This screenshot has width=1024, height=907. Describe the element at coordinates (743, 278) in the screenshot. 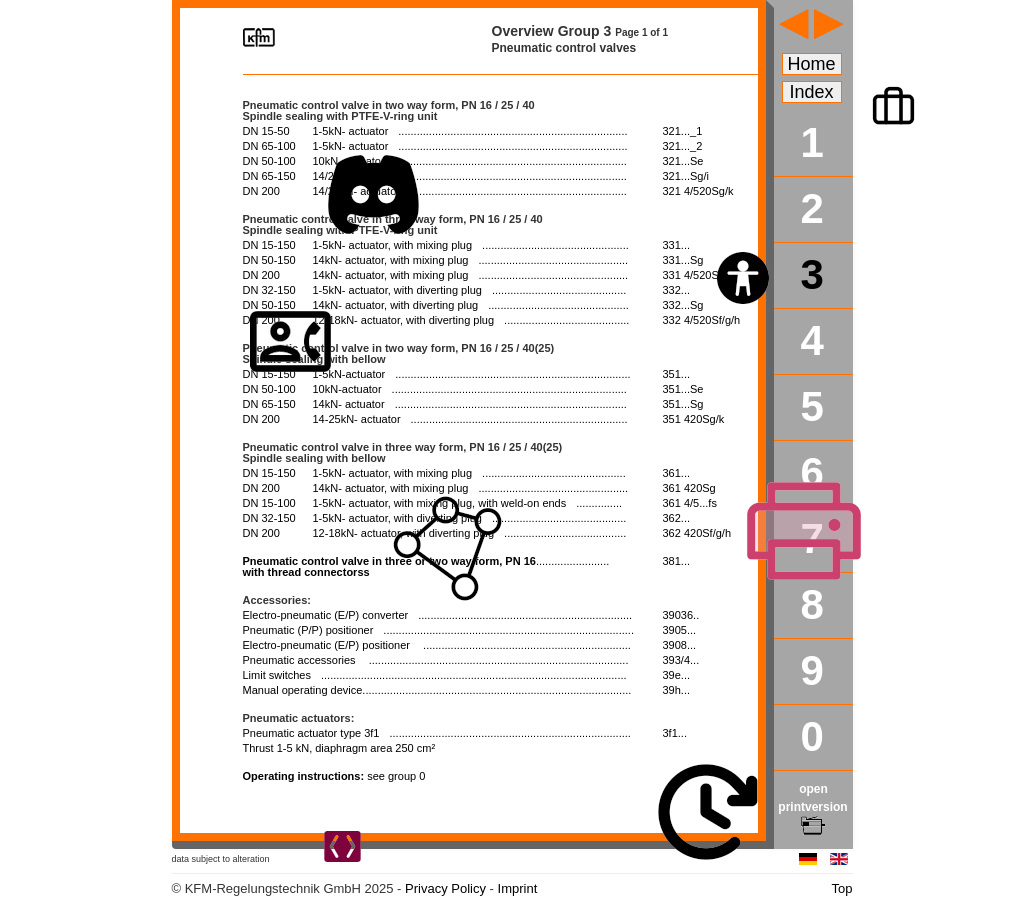

I see `access accessibility settings` at that location.